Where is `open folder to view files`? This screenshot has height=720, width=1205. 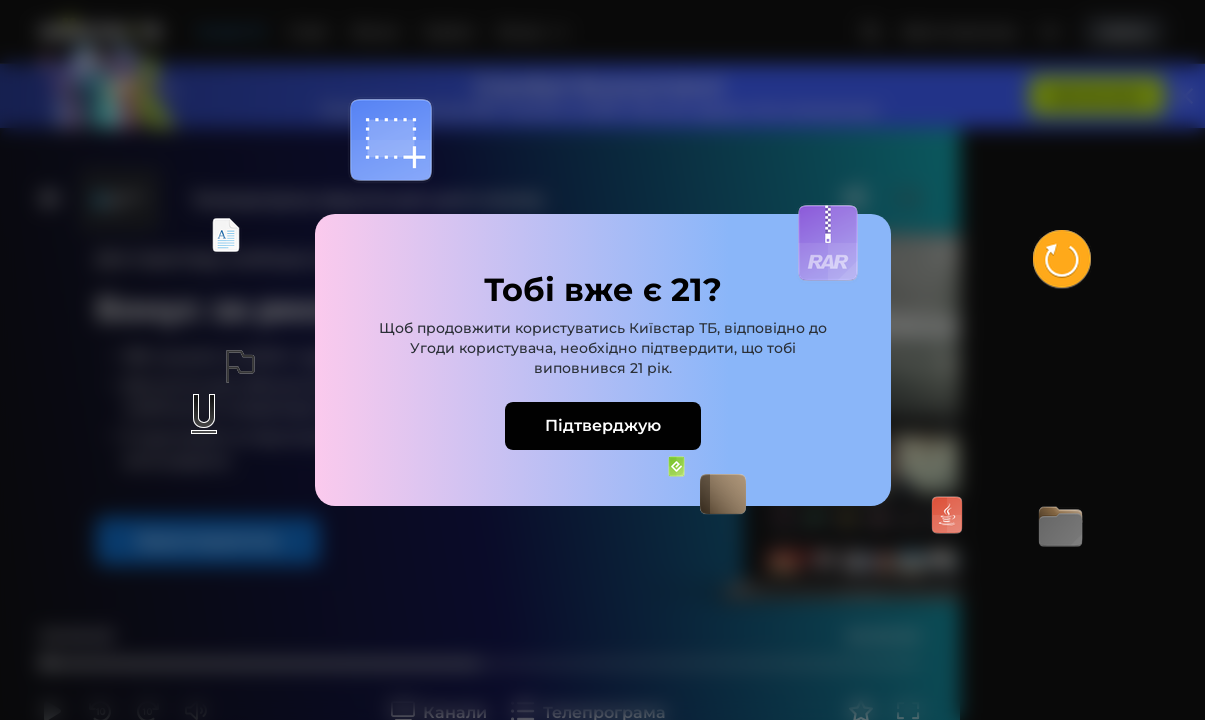 open folder to view files is located at coordinates (1060, 526).